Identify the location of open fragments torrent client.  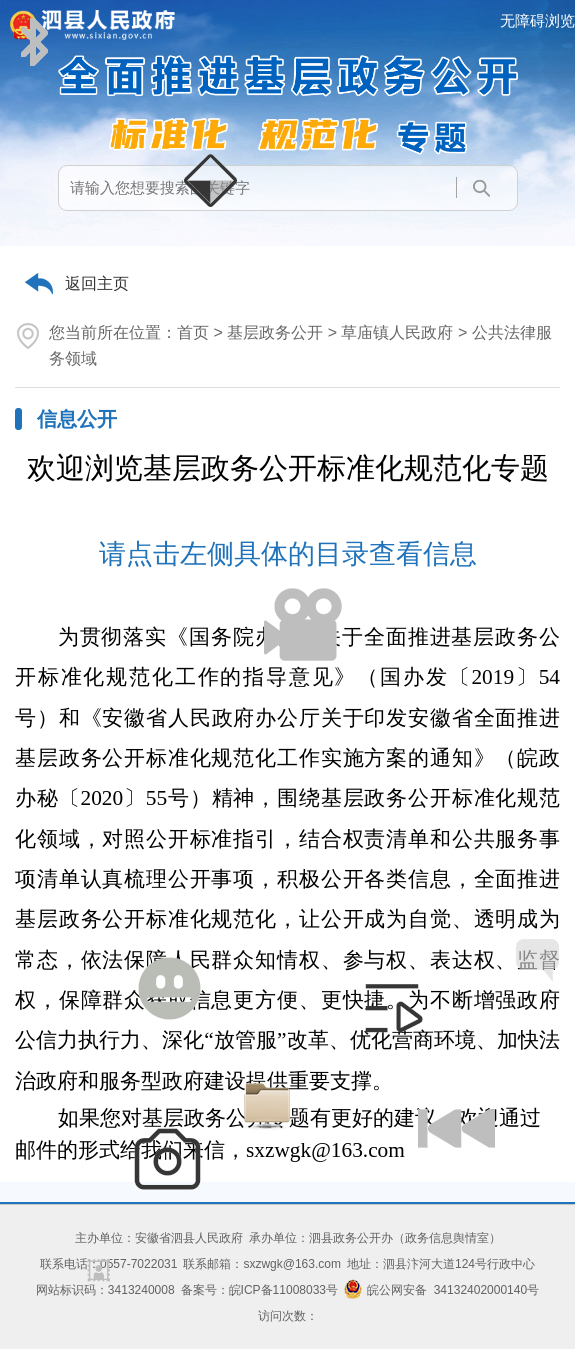
(210, 180).